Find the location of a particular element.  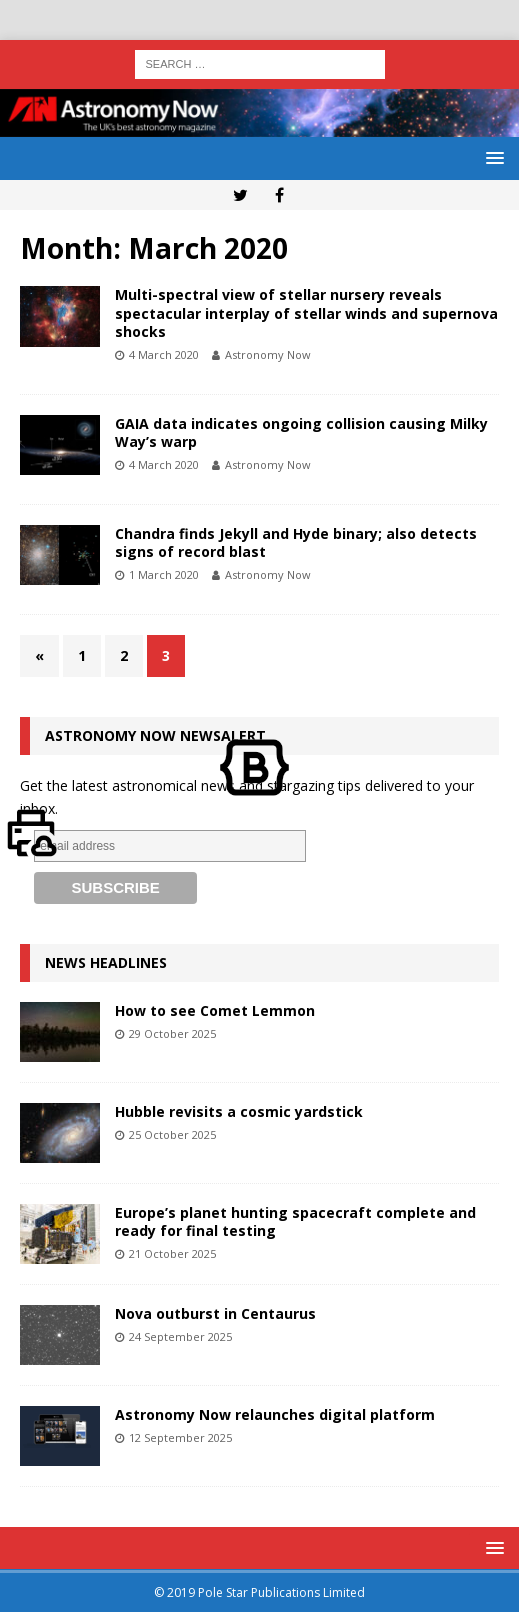

connect printer to cloud storage is located at coordinates (31, 833).